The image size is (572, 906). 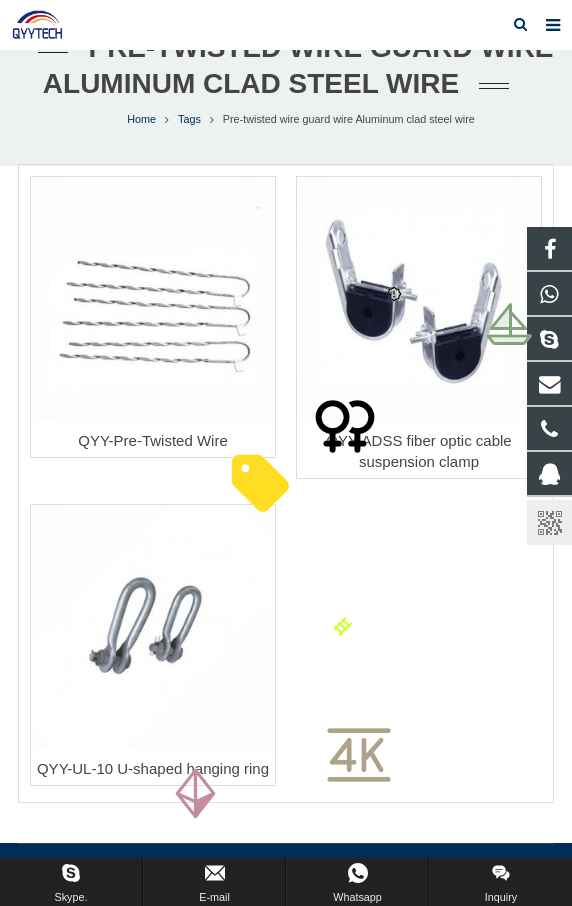 I want to click on indicates 4K video resolution quality, so click(x=359, y=755).